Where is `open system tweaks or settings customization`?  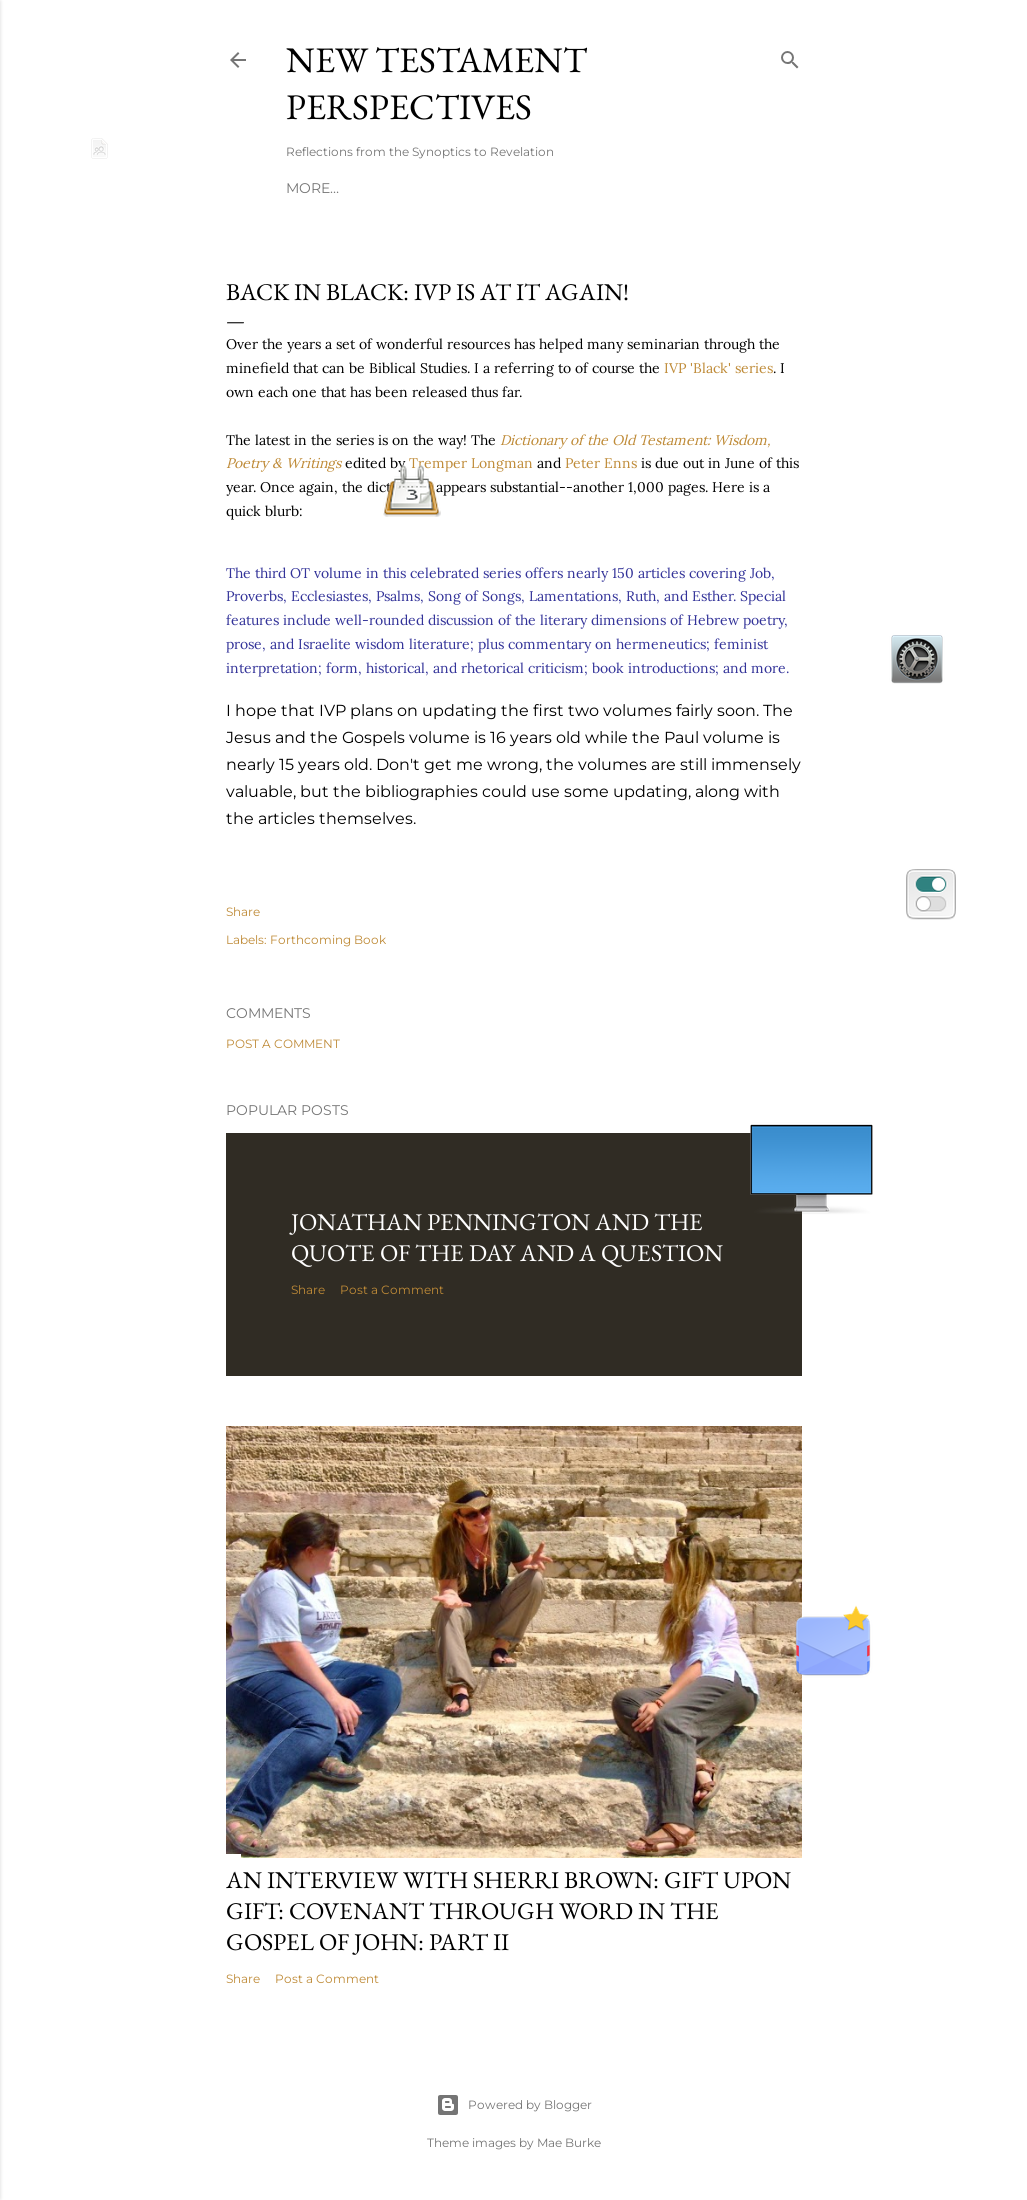 open system tweaks or settings customization is located at coordinates (931, 894).